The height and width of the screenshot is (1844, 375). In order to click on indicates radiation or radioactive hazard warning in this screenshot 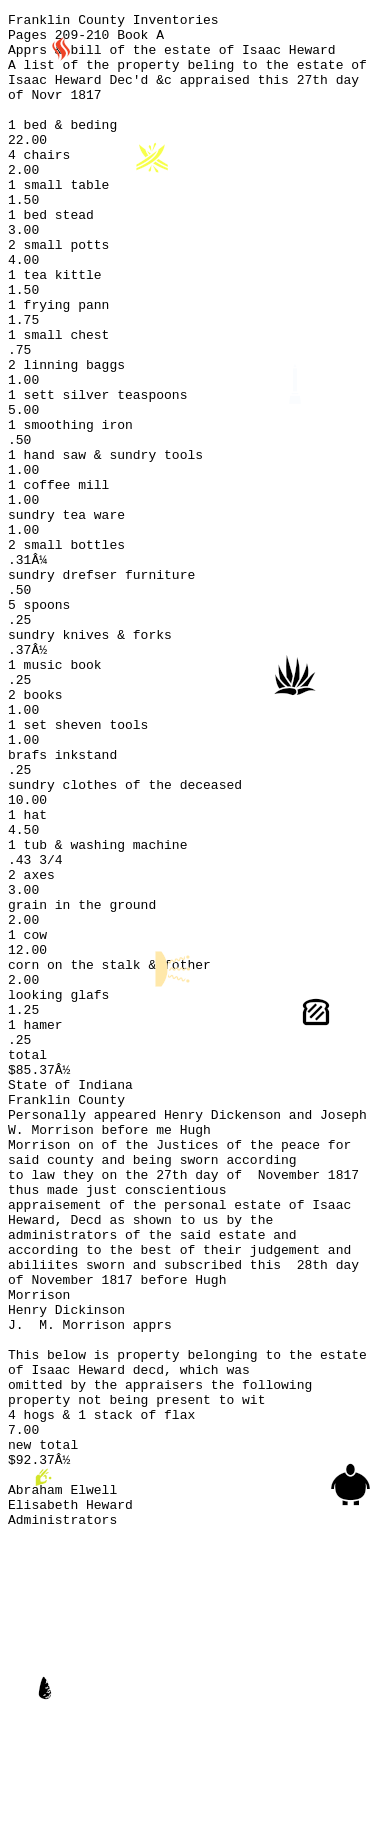, I will do `click(173, 969)`.